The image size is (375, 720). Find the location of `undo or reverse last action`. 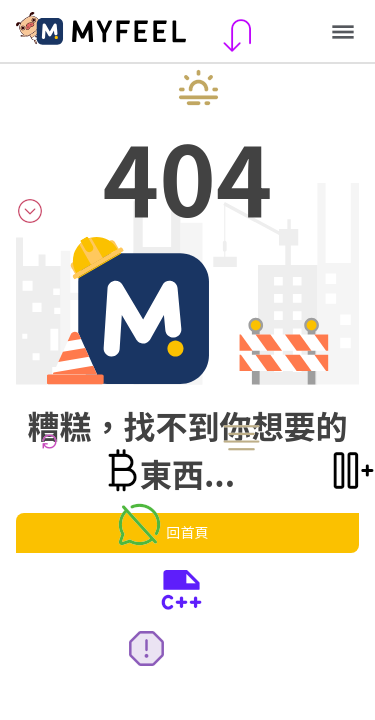

undo or reverse last action is located at coordinates (238, 35).